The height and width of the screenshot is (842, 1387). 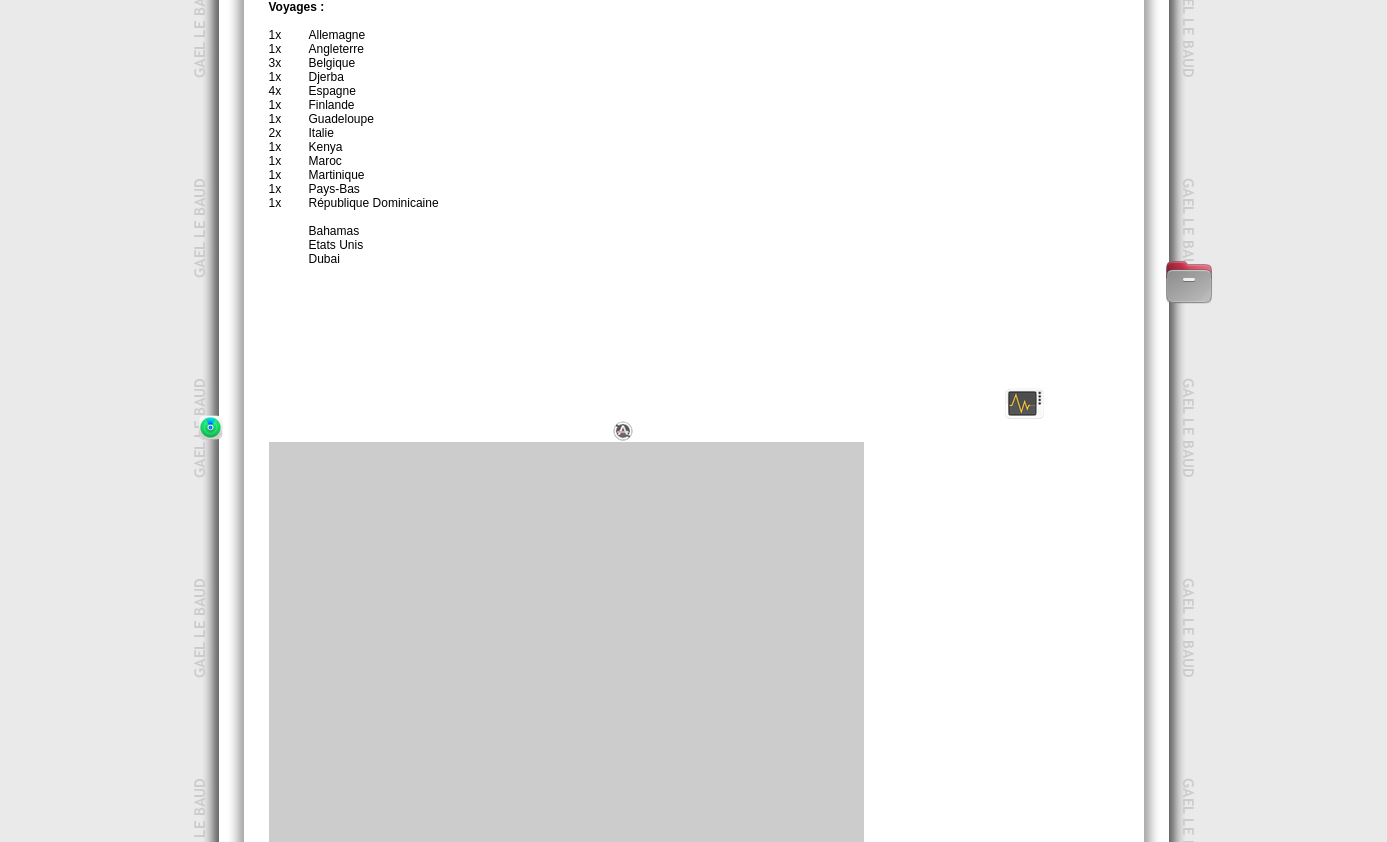 I want to click on open the file manager application, so click(x=1189, y=282).